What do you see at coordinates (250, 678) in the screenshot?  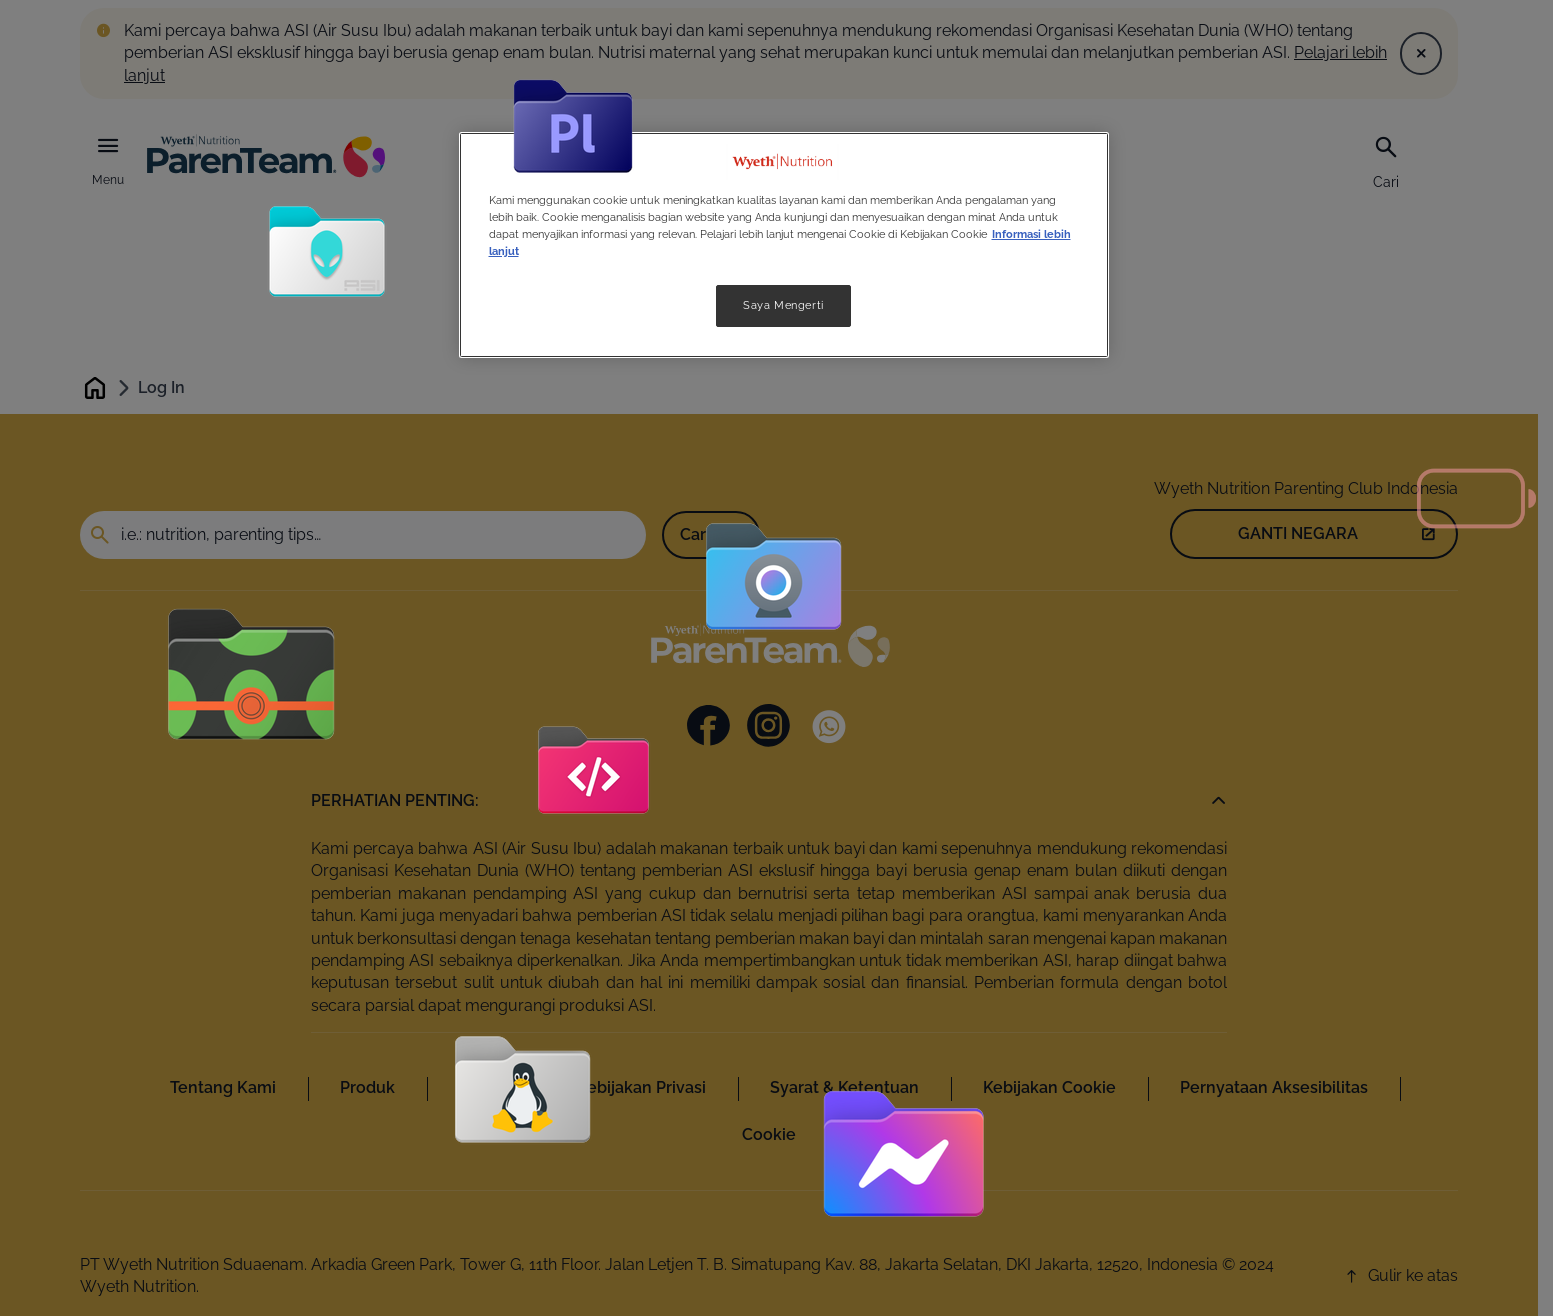 I see `open folder containing pokémon dusk ball themed content` at bounding box center [250, 678].